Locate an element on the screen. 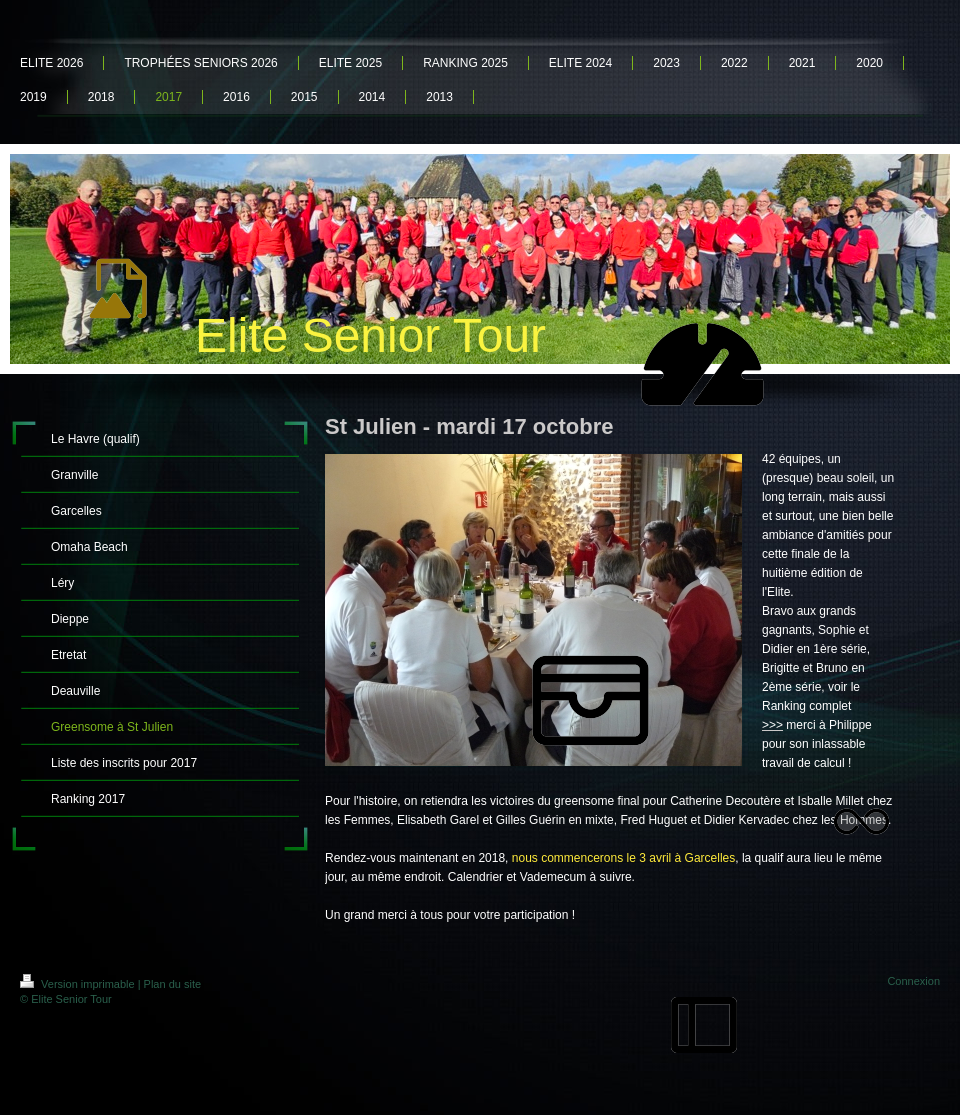 This screenshot has height=1115, width=960. view performance metrics or speed is located at coordinates (702, 370).